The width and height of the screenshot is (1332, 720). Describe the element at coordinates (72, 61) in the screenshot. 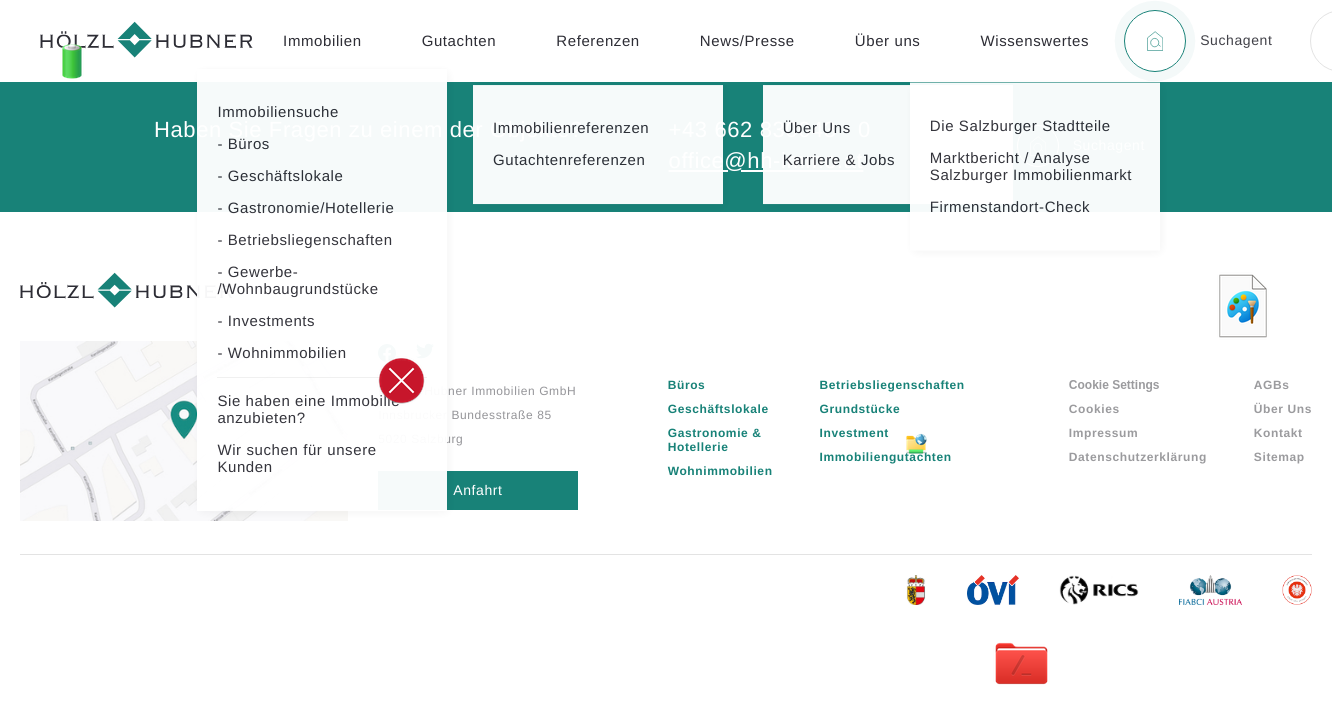

I see `view current battery level` at that location.